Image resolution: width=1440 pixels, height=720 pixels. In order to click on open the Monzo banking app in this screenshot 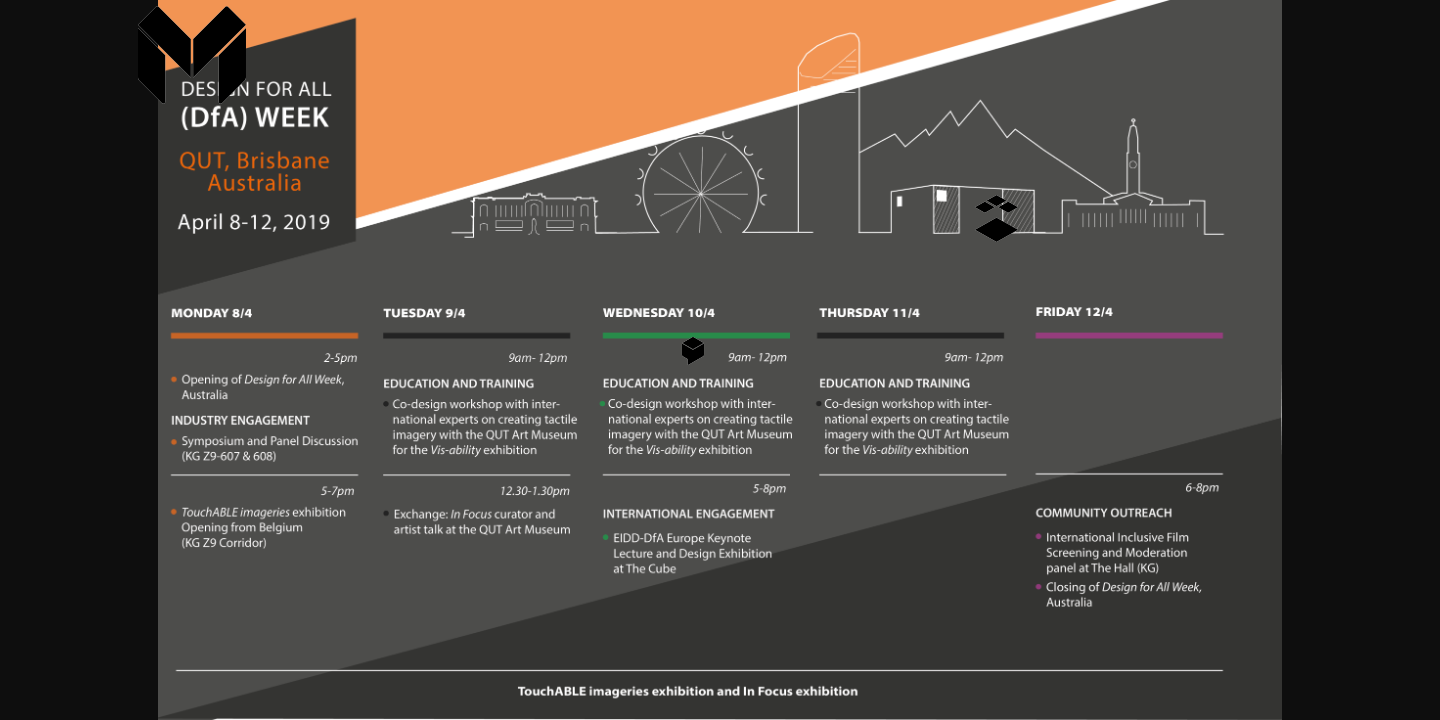, I will do `click(192, 55)`.